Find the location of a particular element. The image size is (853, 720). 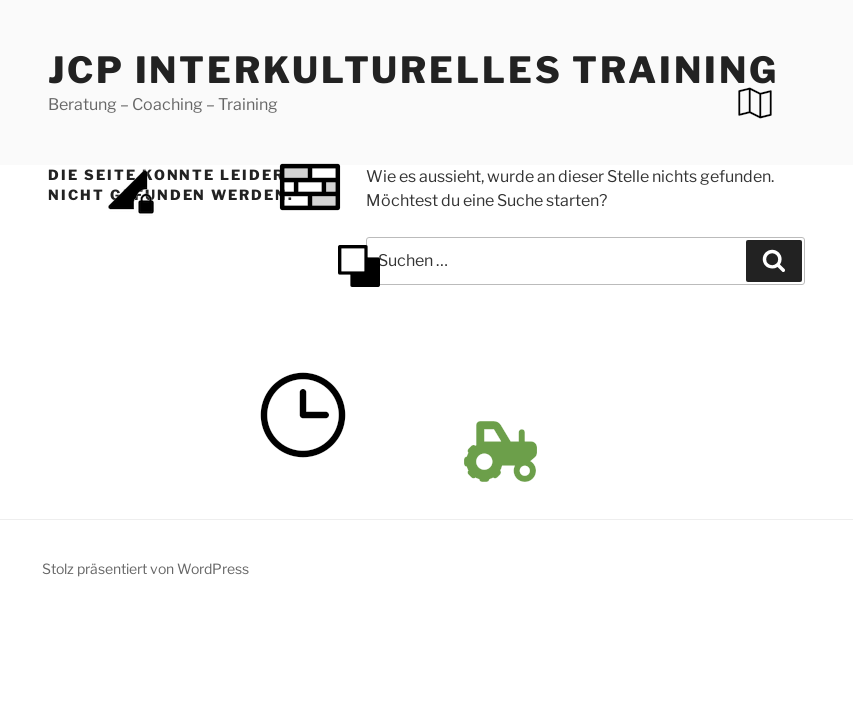

access wall or barrier settings is located at coordinates (310, 187).